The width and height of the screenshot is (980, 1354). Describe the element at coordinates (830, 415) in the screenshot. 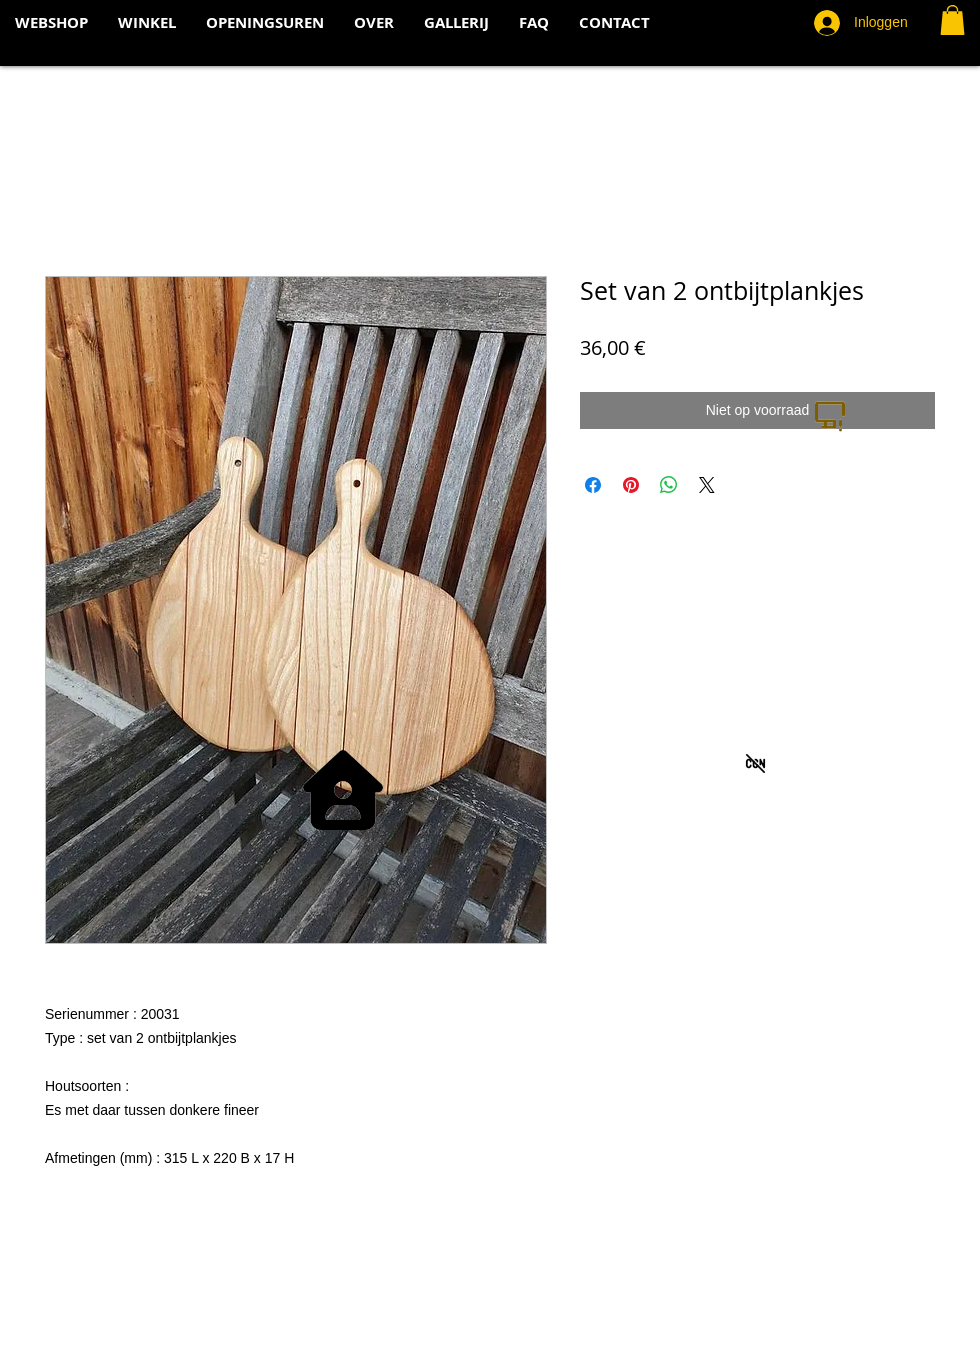

I see `indicates a desktop device error or warning` at that location.